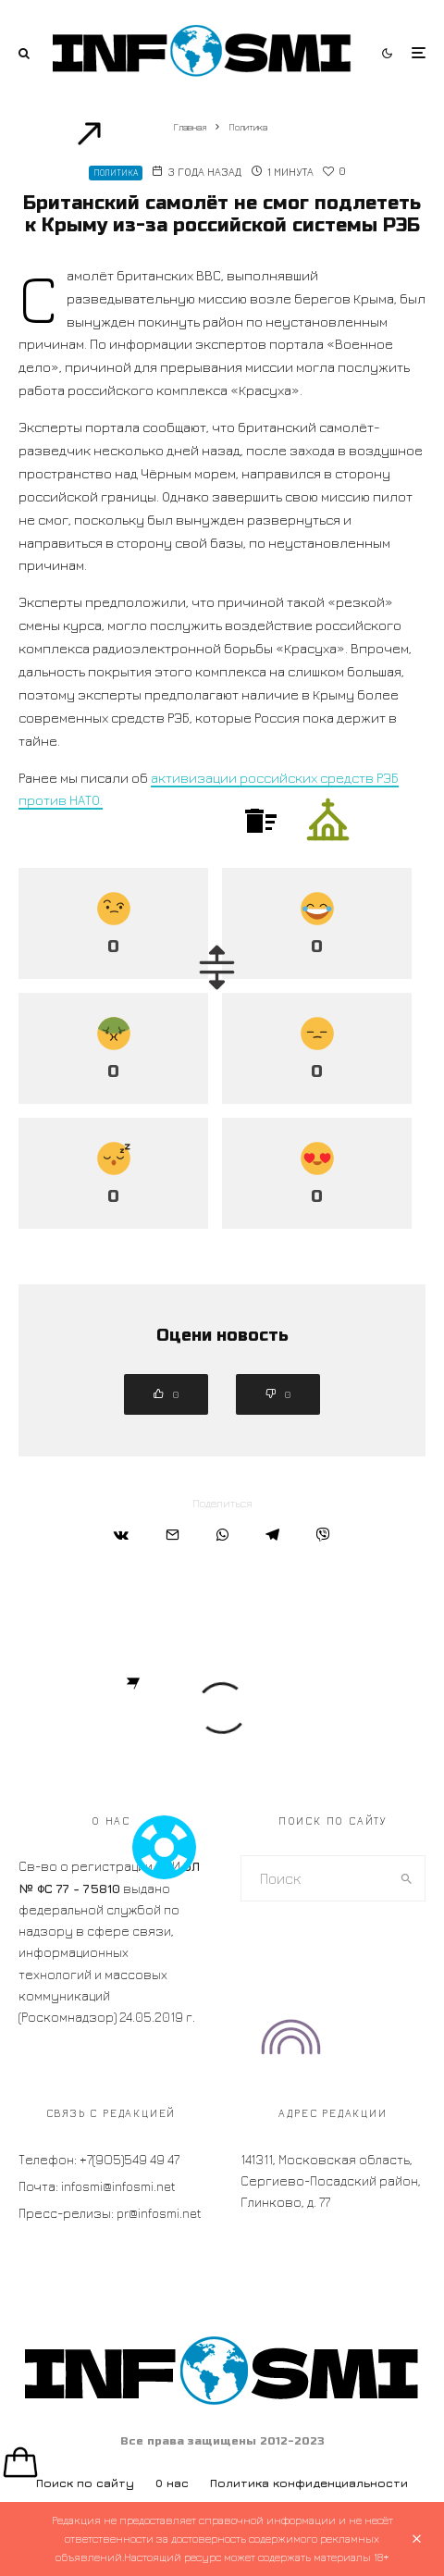 The height and width of the screenshot is (2576, 444). I want to click on indicates pride or LGBTQ+ related content, so click(290, 2038).